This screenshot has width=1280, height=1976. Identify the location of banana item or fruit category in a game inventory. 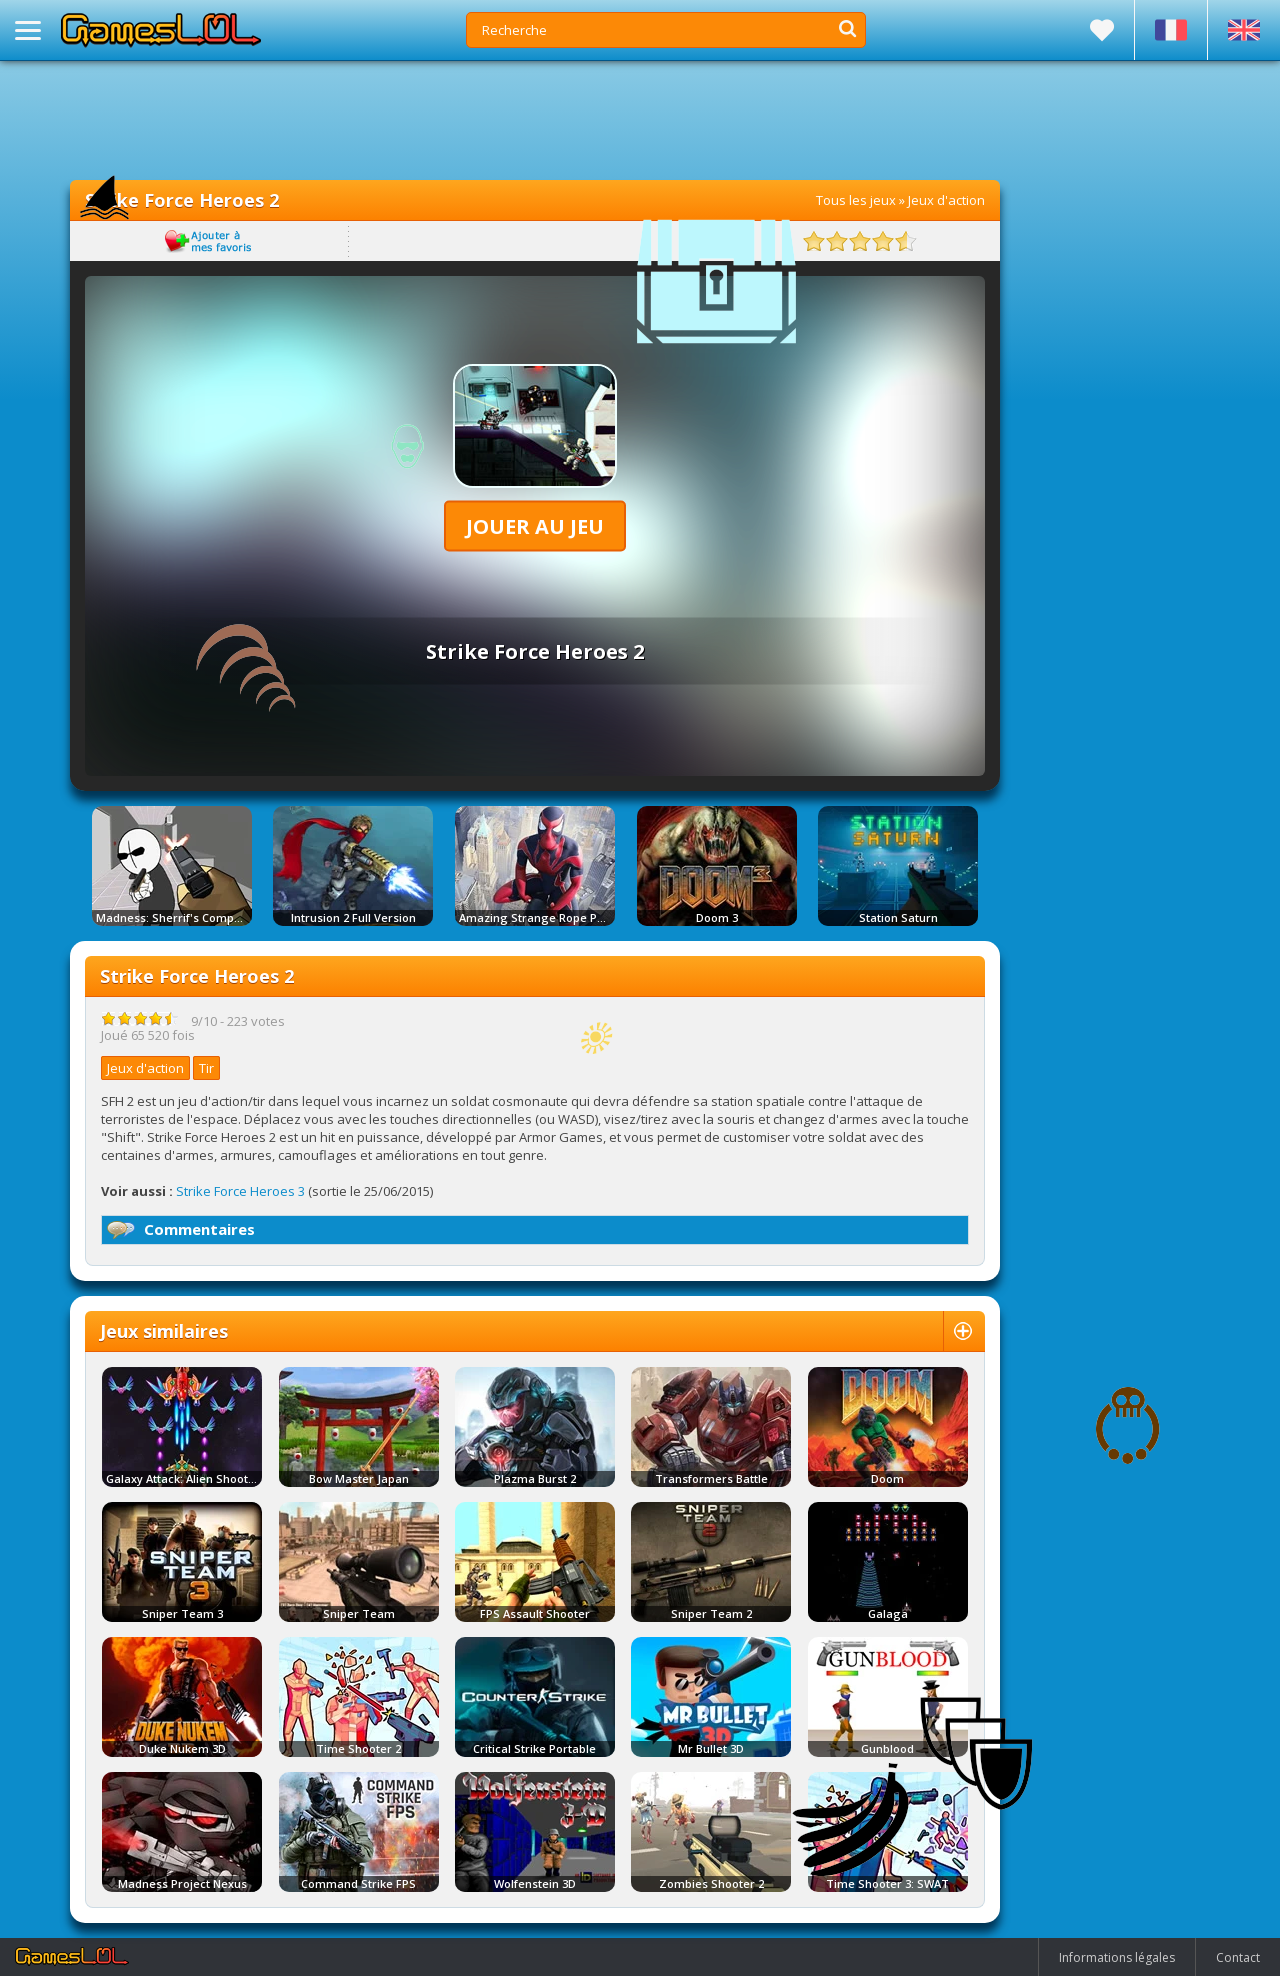
(850, 1819).